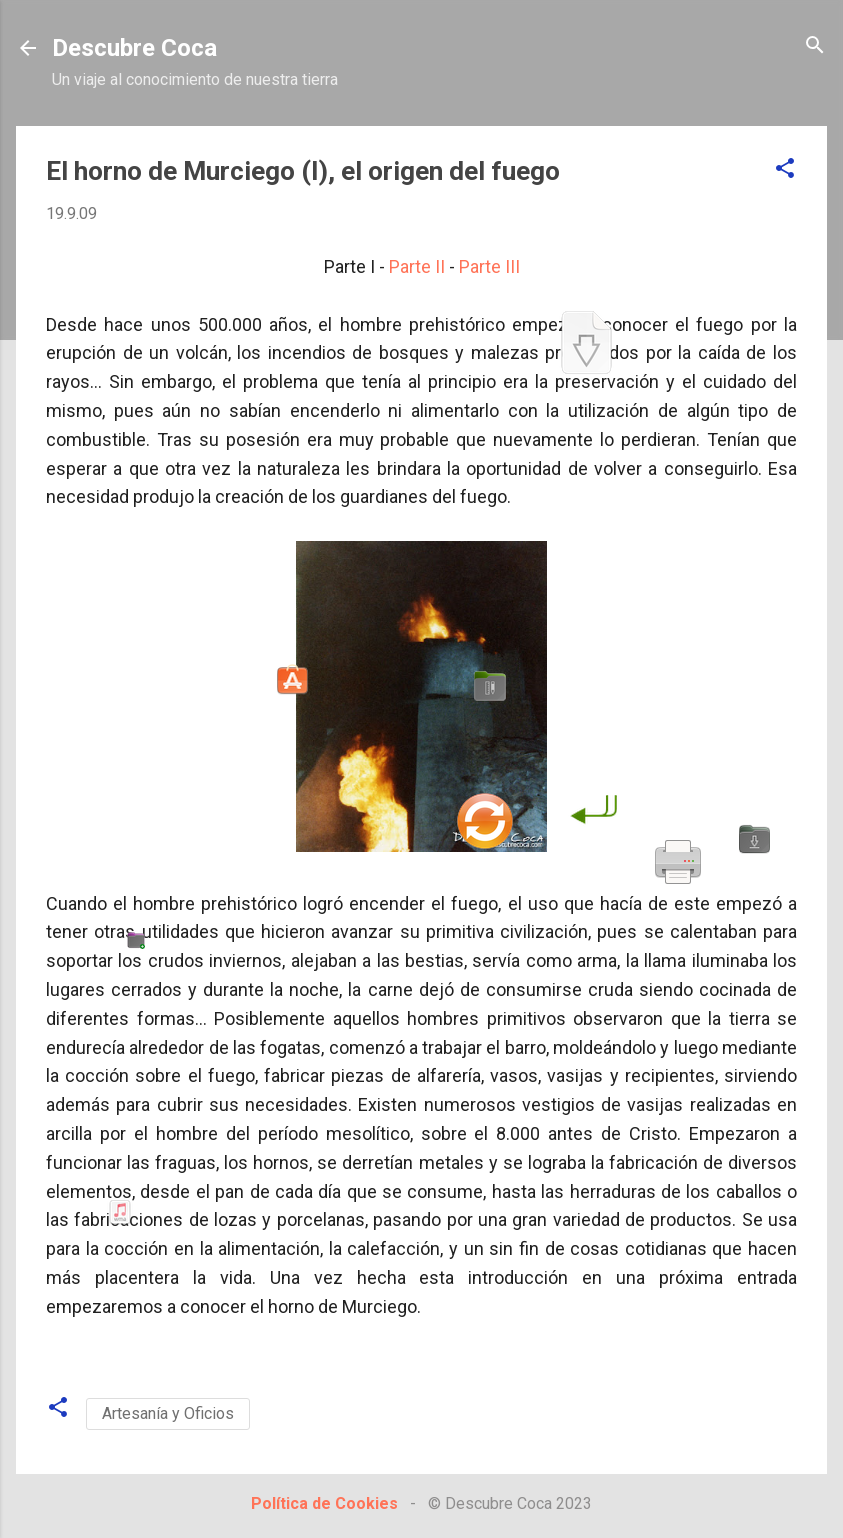  Describe the element at coordinates (586, 342) in the screenshot. I see `install file or package` at that location.